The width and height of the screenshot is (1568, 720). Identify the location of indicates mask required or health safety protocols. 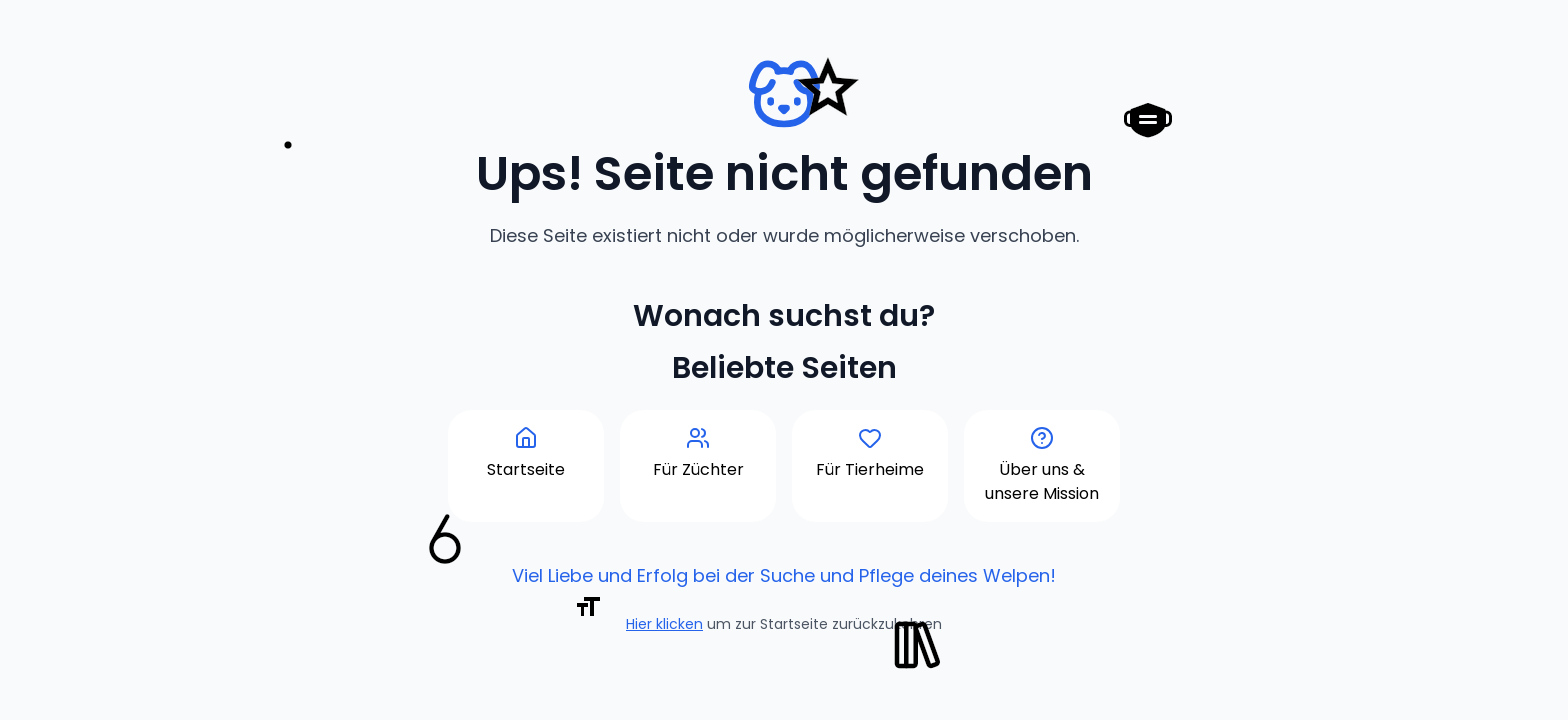
(1148, 121).